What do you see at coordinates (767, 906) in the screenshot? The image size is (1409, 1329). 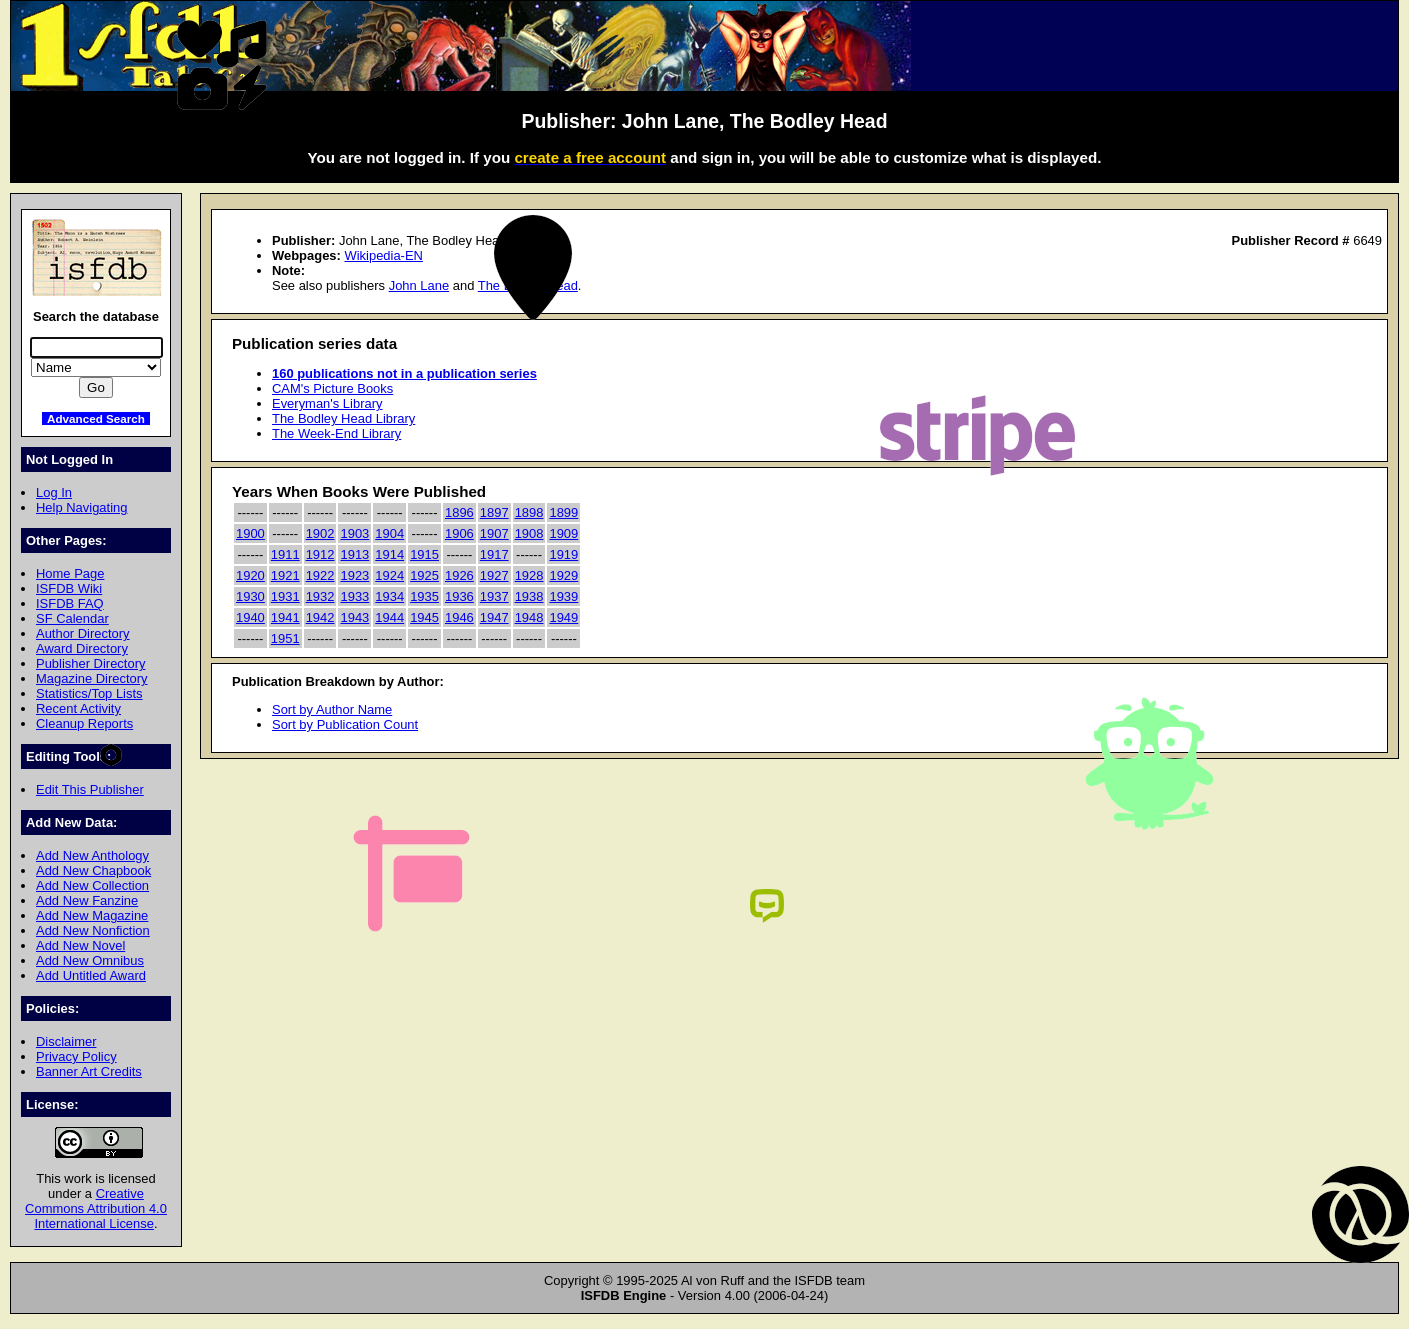 I see `open chatbot assistant` at bounding box center [767, 906].